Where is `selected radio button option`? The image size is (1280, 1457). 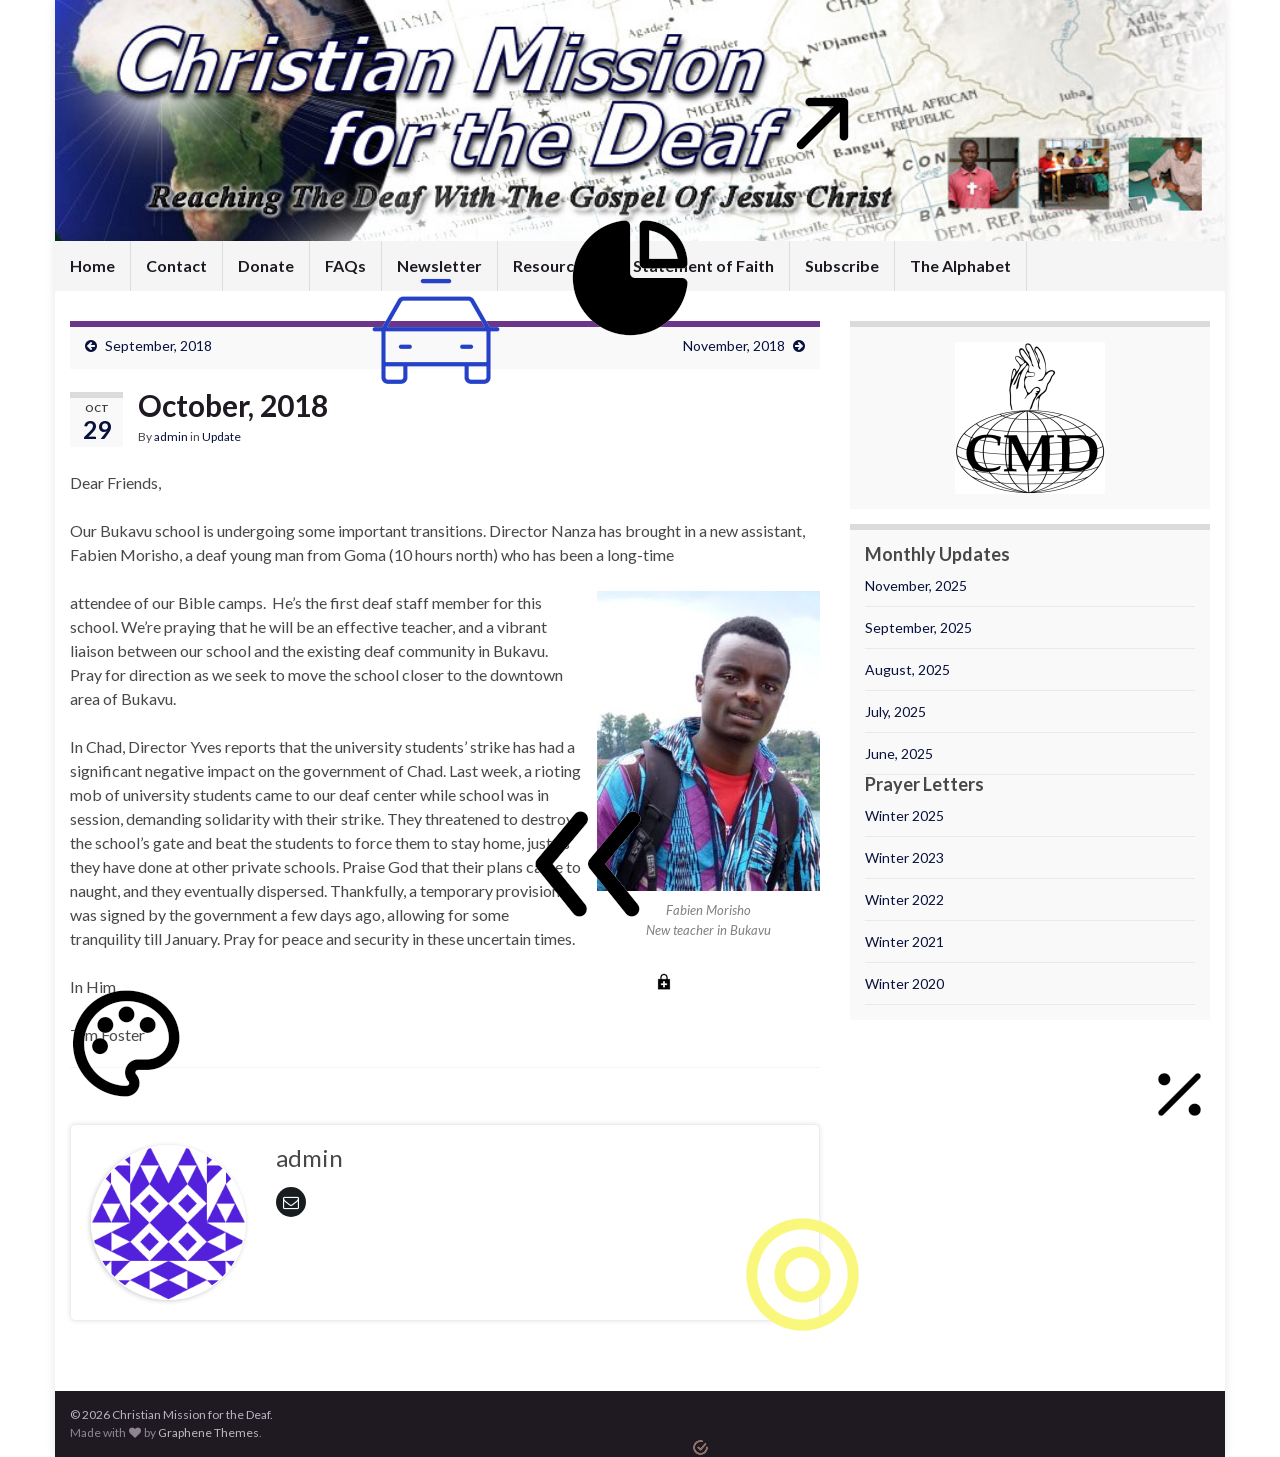 selected radio button option is located at coordinates (802, 1274).